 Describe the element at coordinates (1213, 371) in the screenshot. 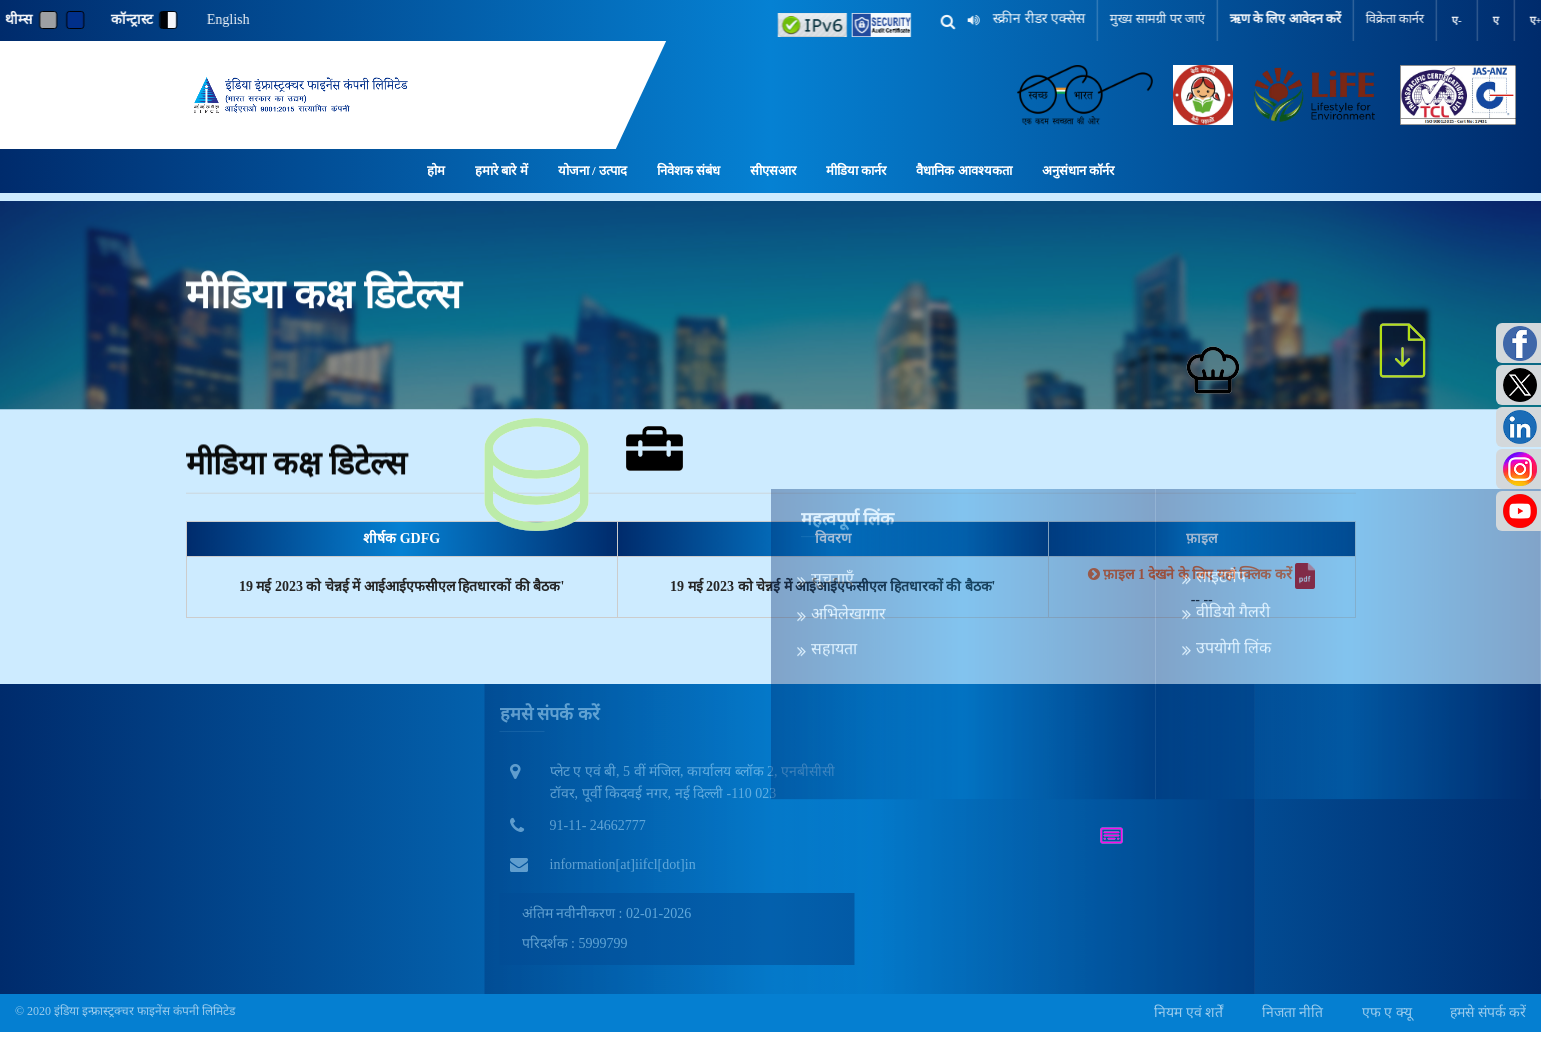

I see `browse recipes or cooking content` at that location.